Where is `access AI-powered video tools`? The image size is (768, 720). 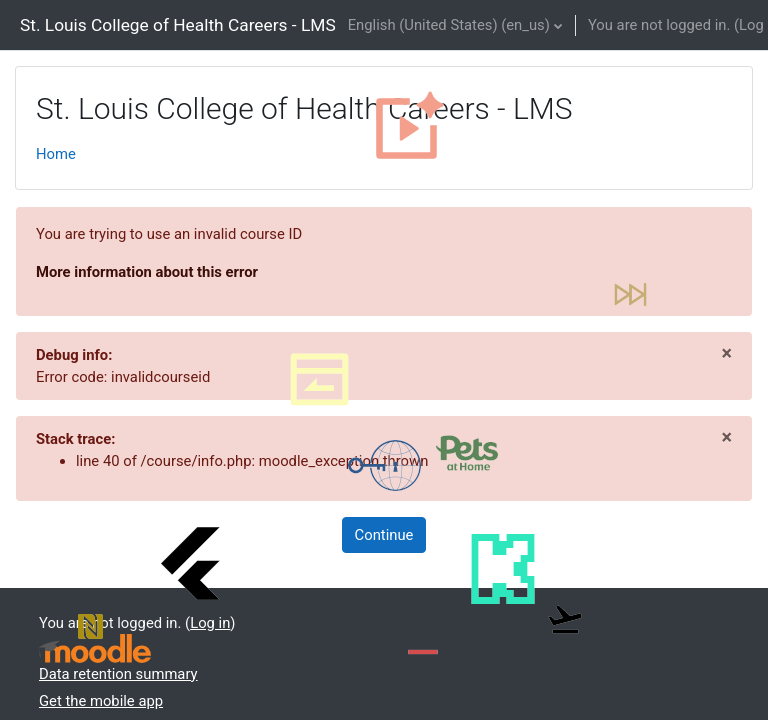
access AI-powered video tools is located at coordinates (406, 128).